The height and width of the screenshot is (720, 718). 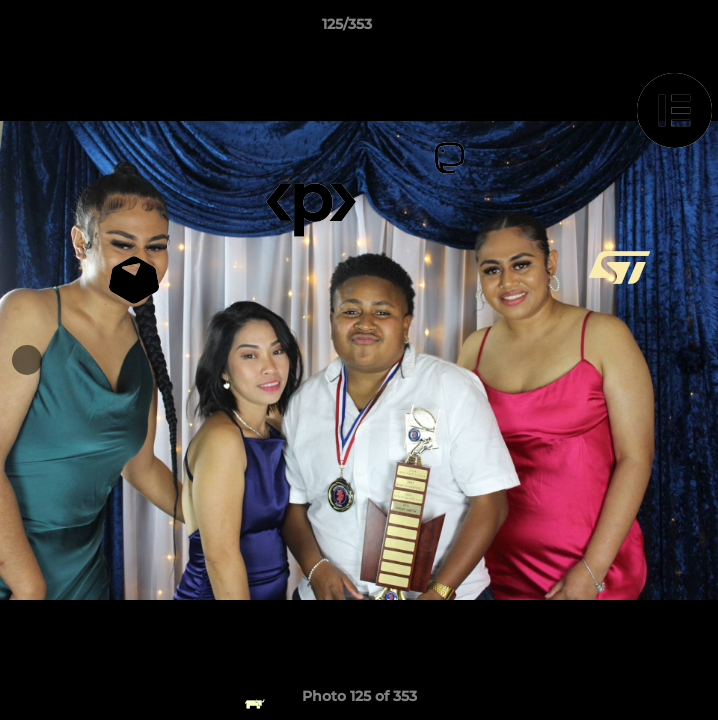 What do you see at coordinates (255, 704) in the screenshot?
I see `open Rancher container management platform` at bounding box center [255, 704].